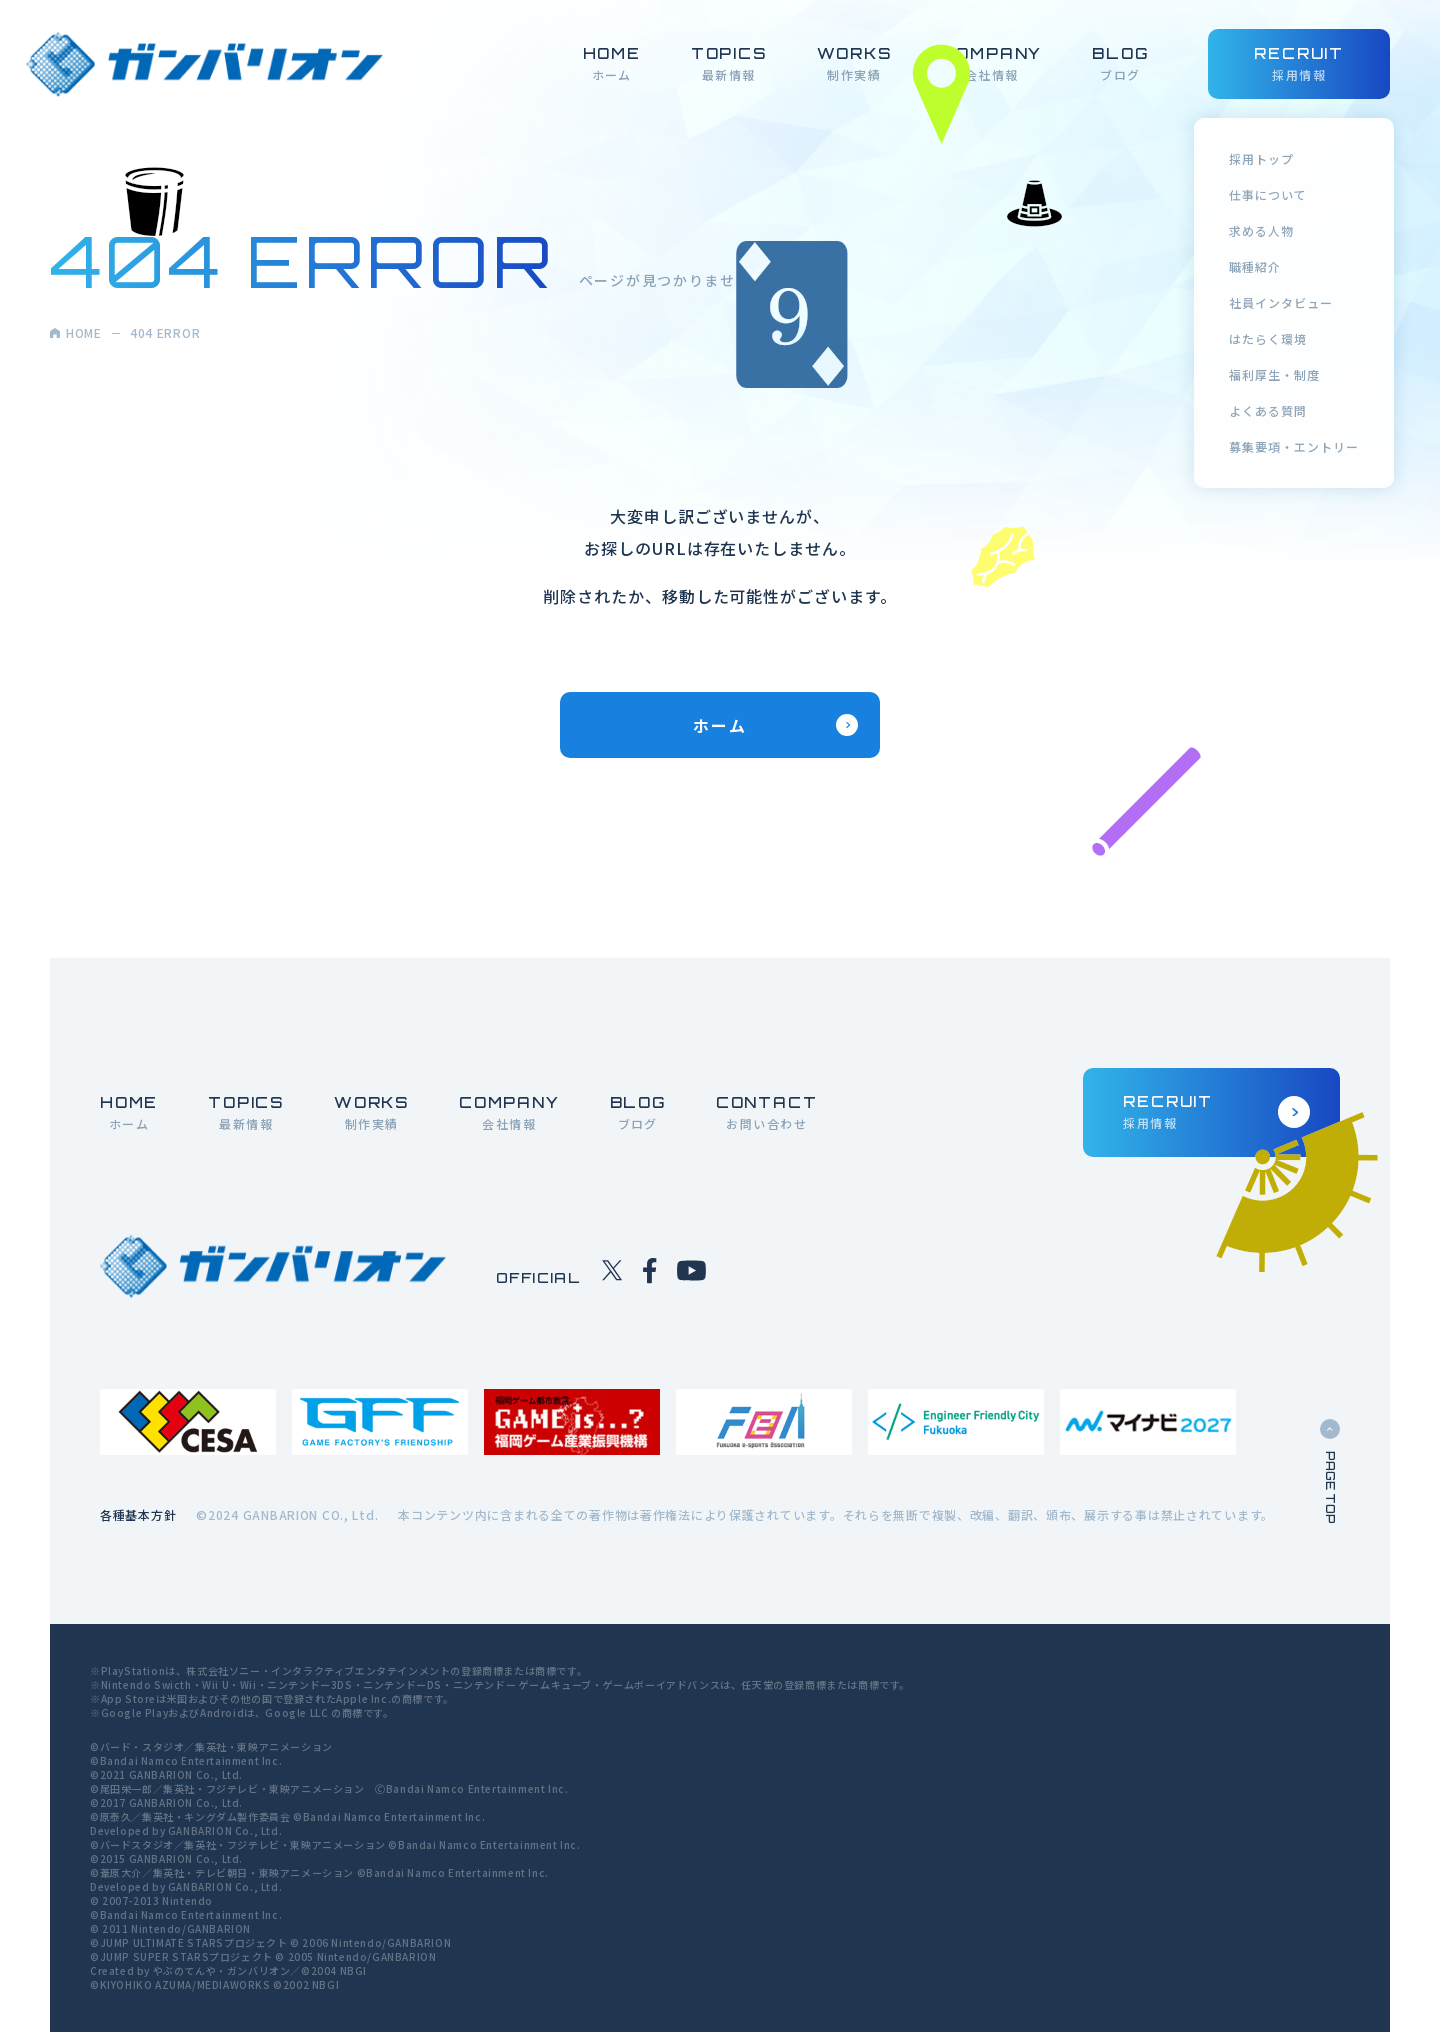  Describe the element at coordinates (1003, 557) in the screenshot. I see `craft or upgrade primitive tools` at that location.